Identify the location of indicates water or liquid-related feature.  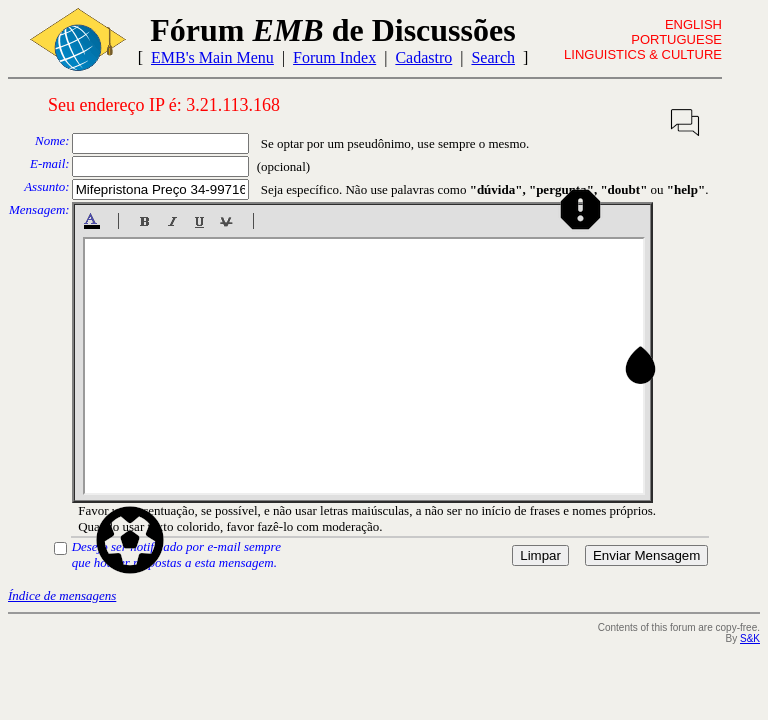
(640, 366).